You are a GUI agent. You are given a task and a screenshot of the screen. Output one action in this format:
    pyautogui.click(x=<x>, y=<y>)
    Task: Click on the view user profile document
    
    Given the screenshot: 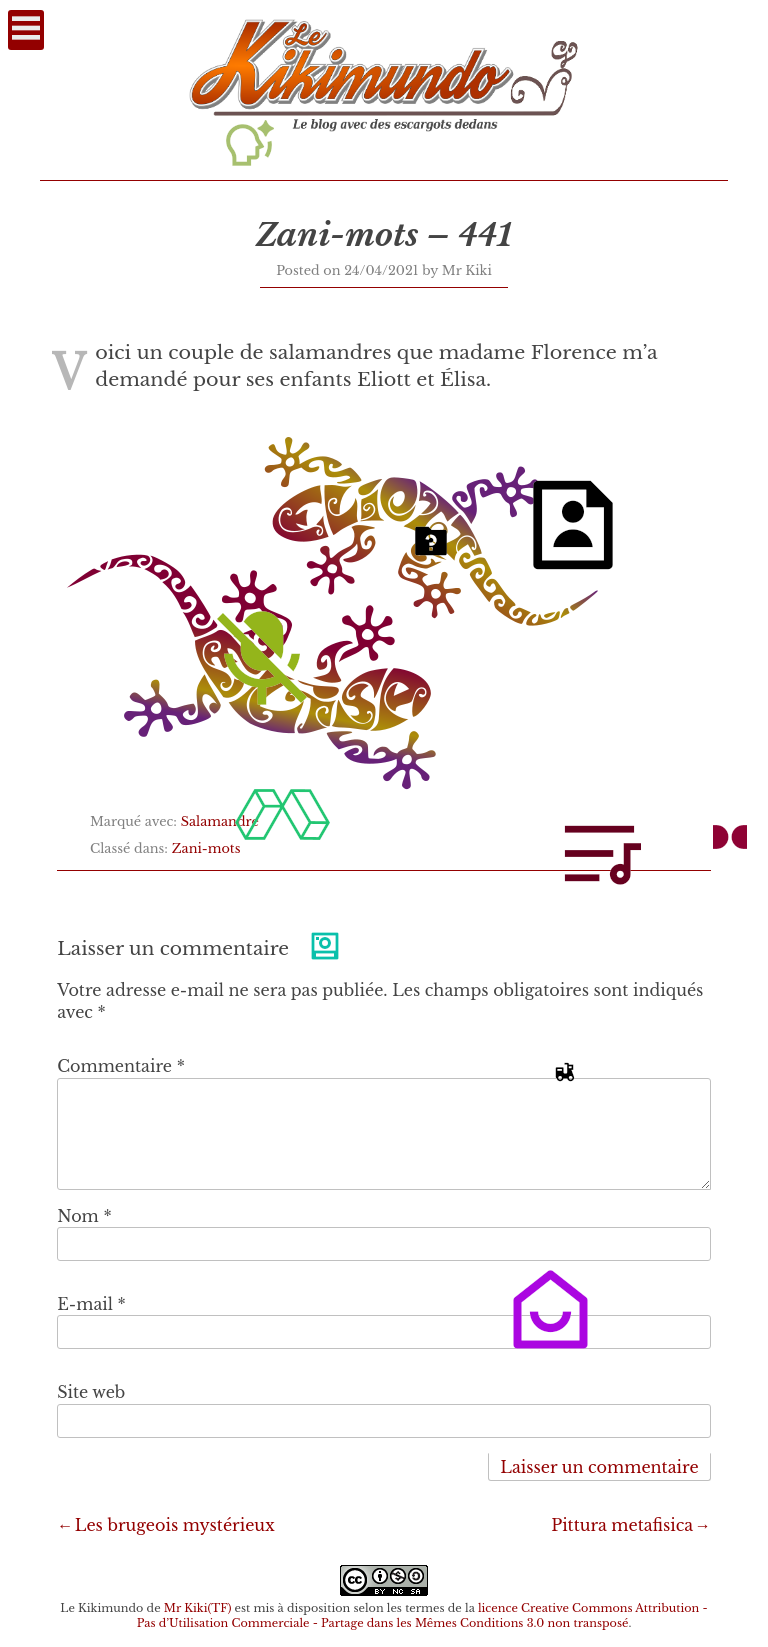 What is the action you would take?
    pyautogui.click(x=573, y=525)
    